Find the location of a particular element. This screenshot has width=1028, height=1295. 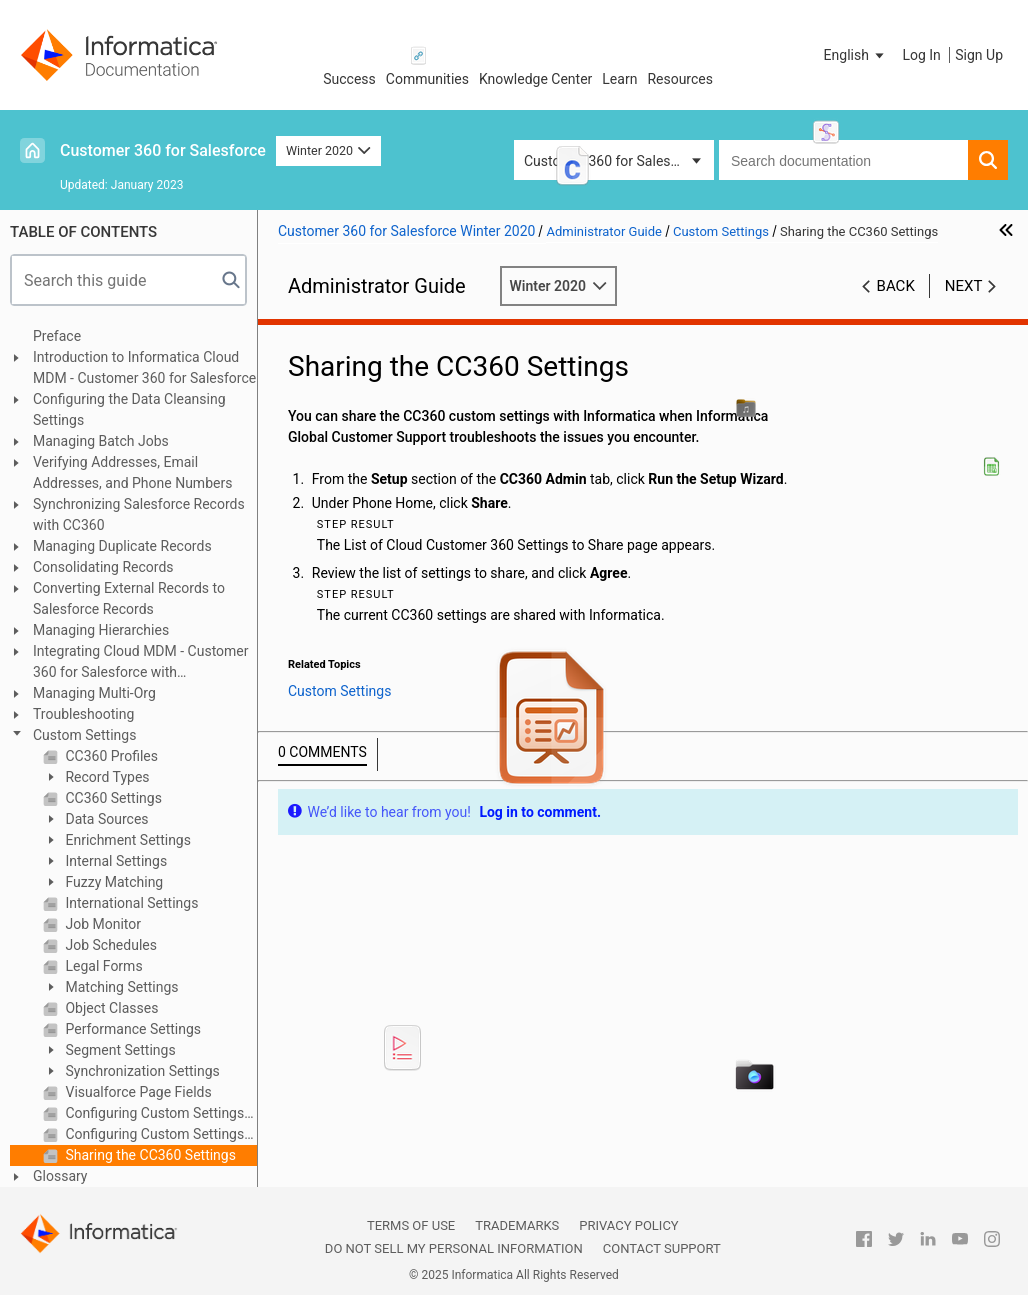

a C programming language source code file is located at coordinates (572, 165).